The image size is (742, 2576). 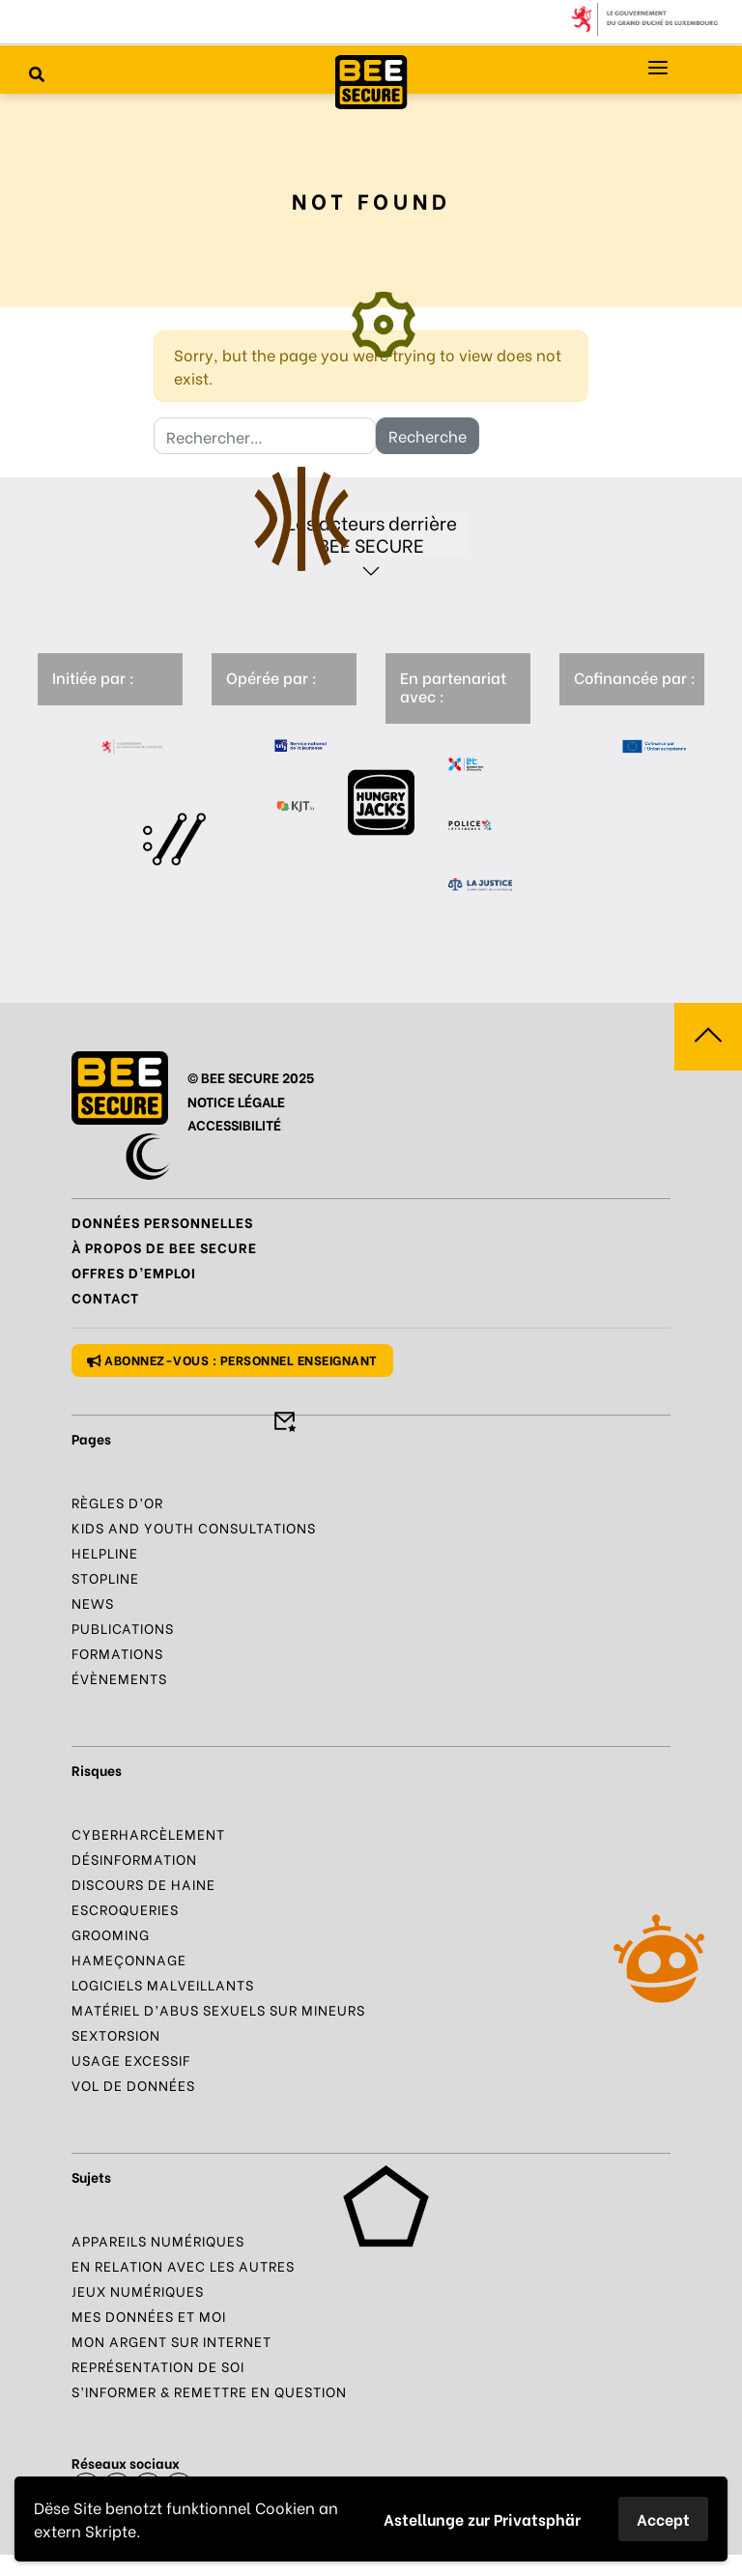 What do you see at coordinates (301, 519) in the screenshot?
I see `talos logo` at bounding box center [301, 519].